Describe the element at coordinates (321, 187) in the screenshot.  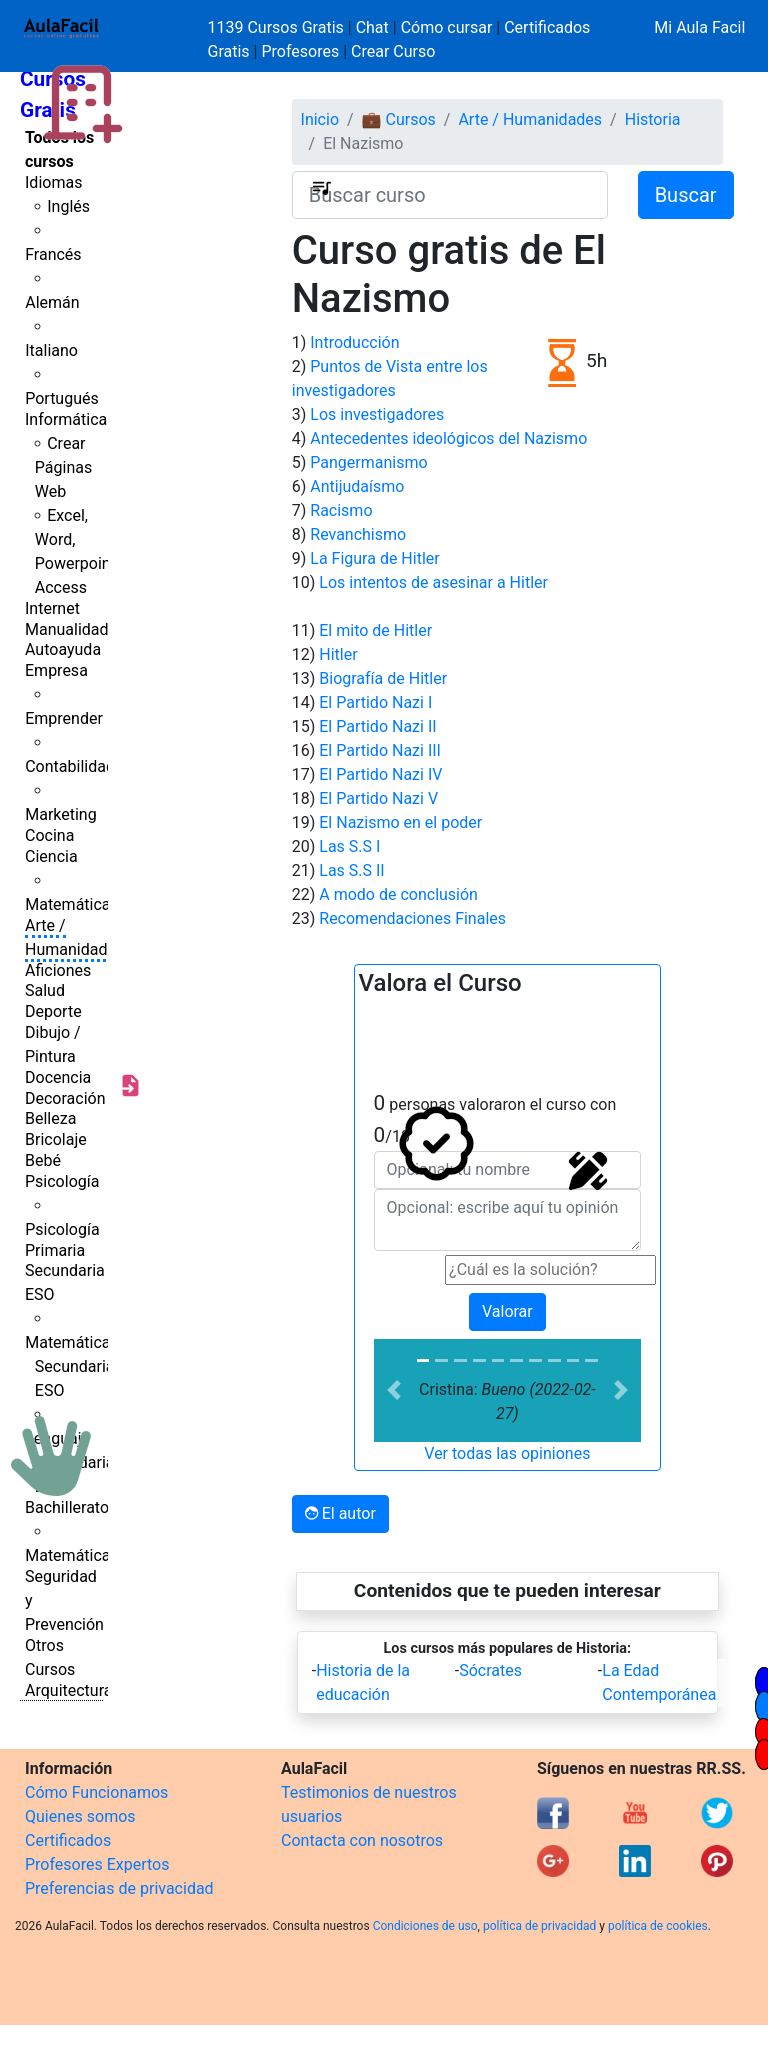
I see `view music queue or playlist` at that location.